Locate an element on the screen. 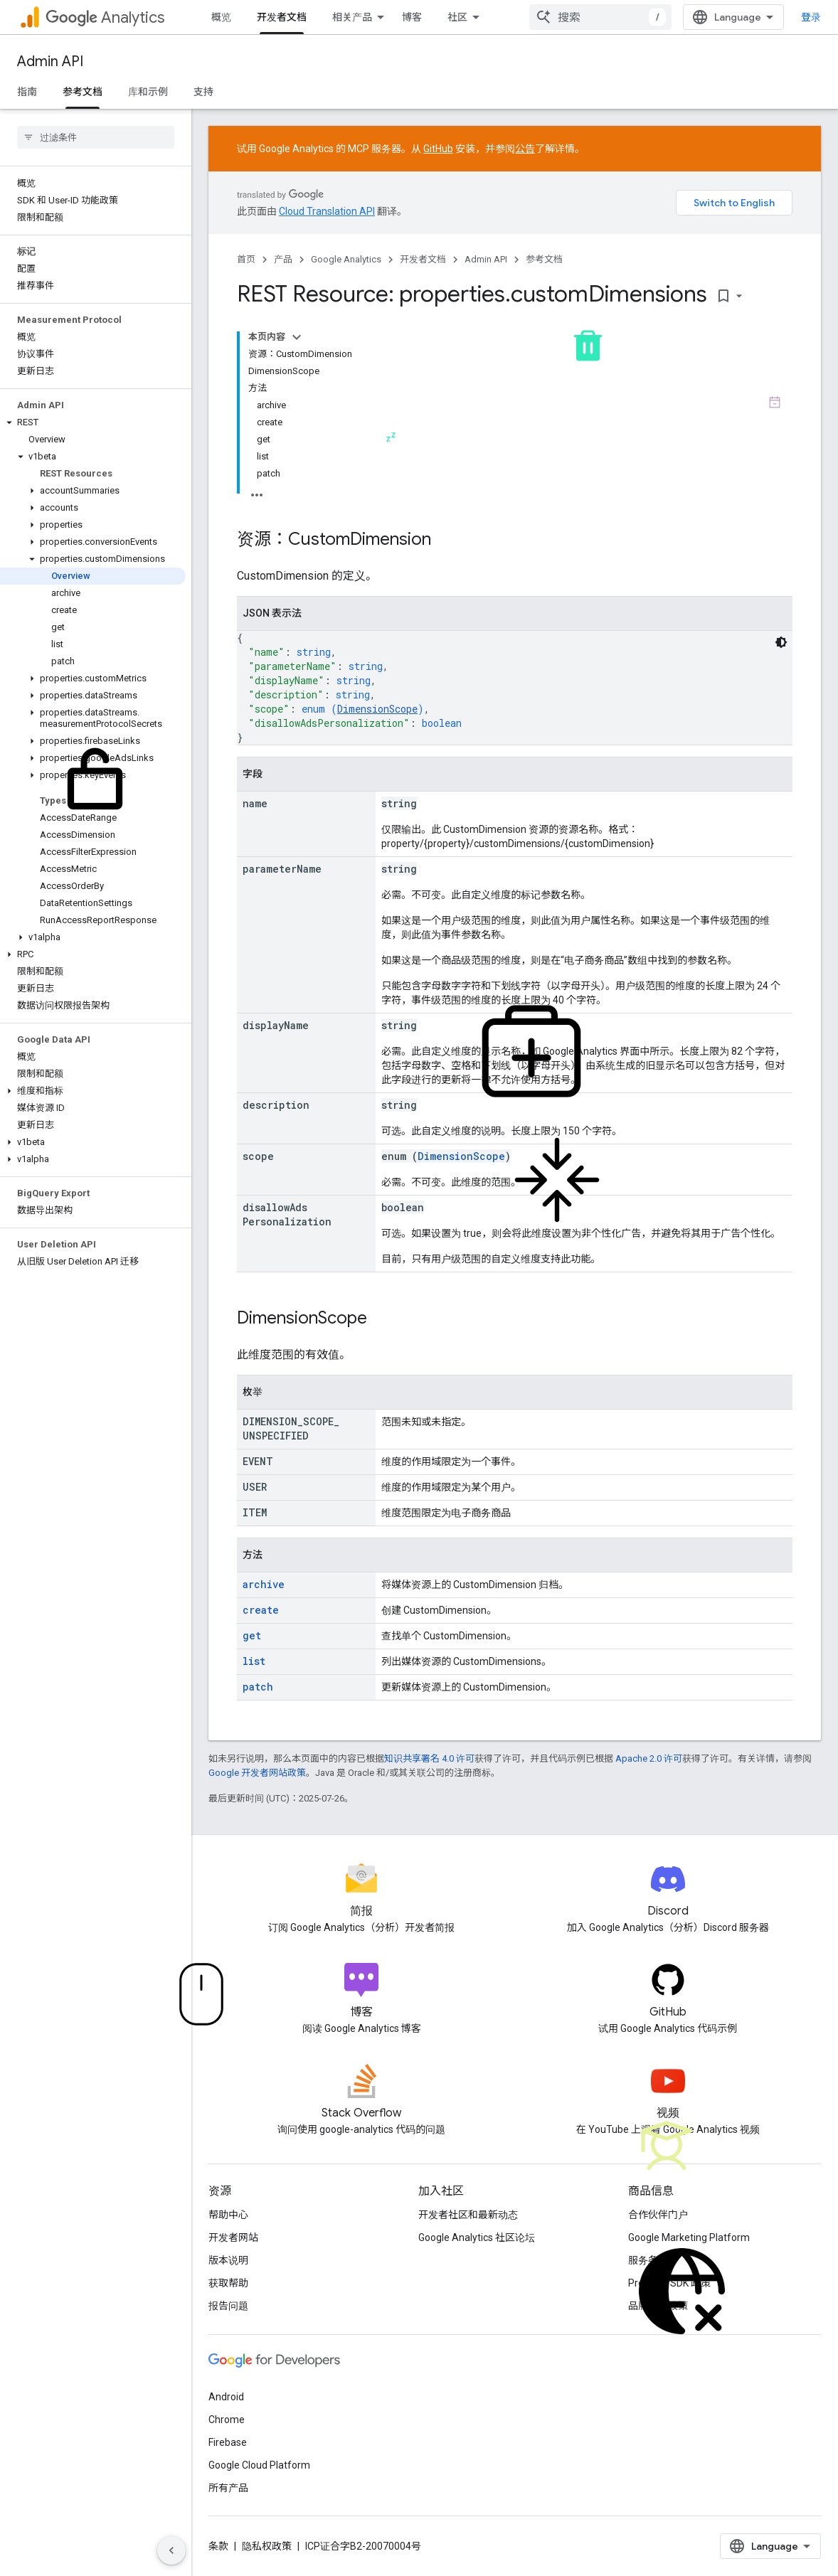 The image size is (838, 2576). indicates mouse input device is located at coordinates (201, 1994).